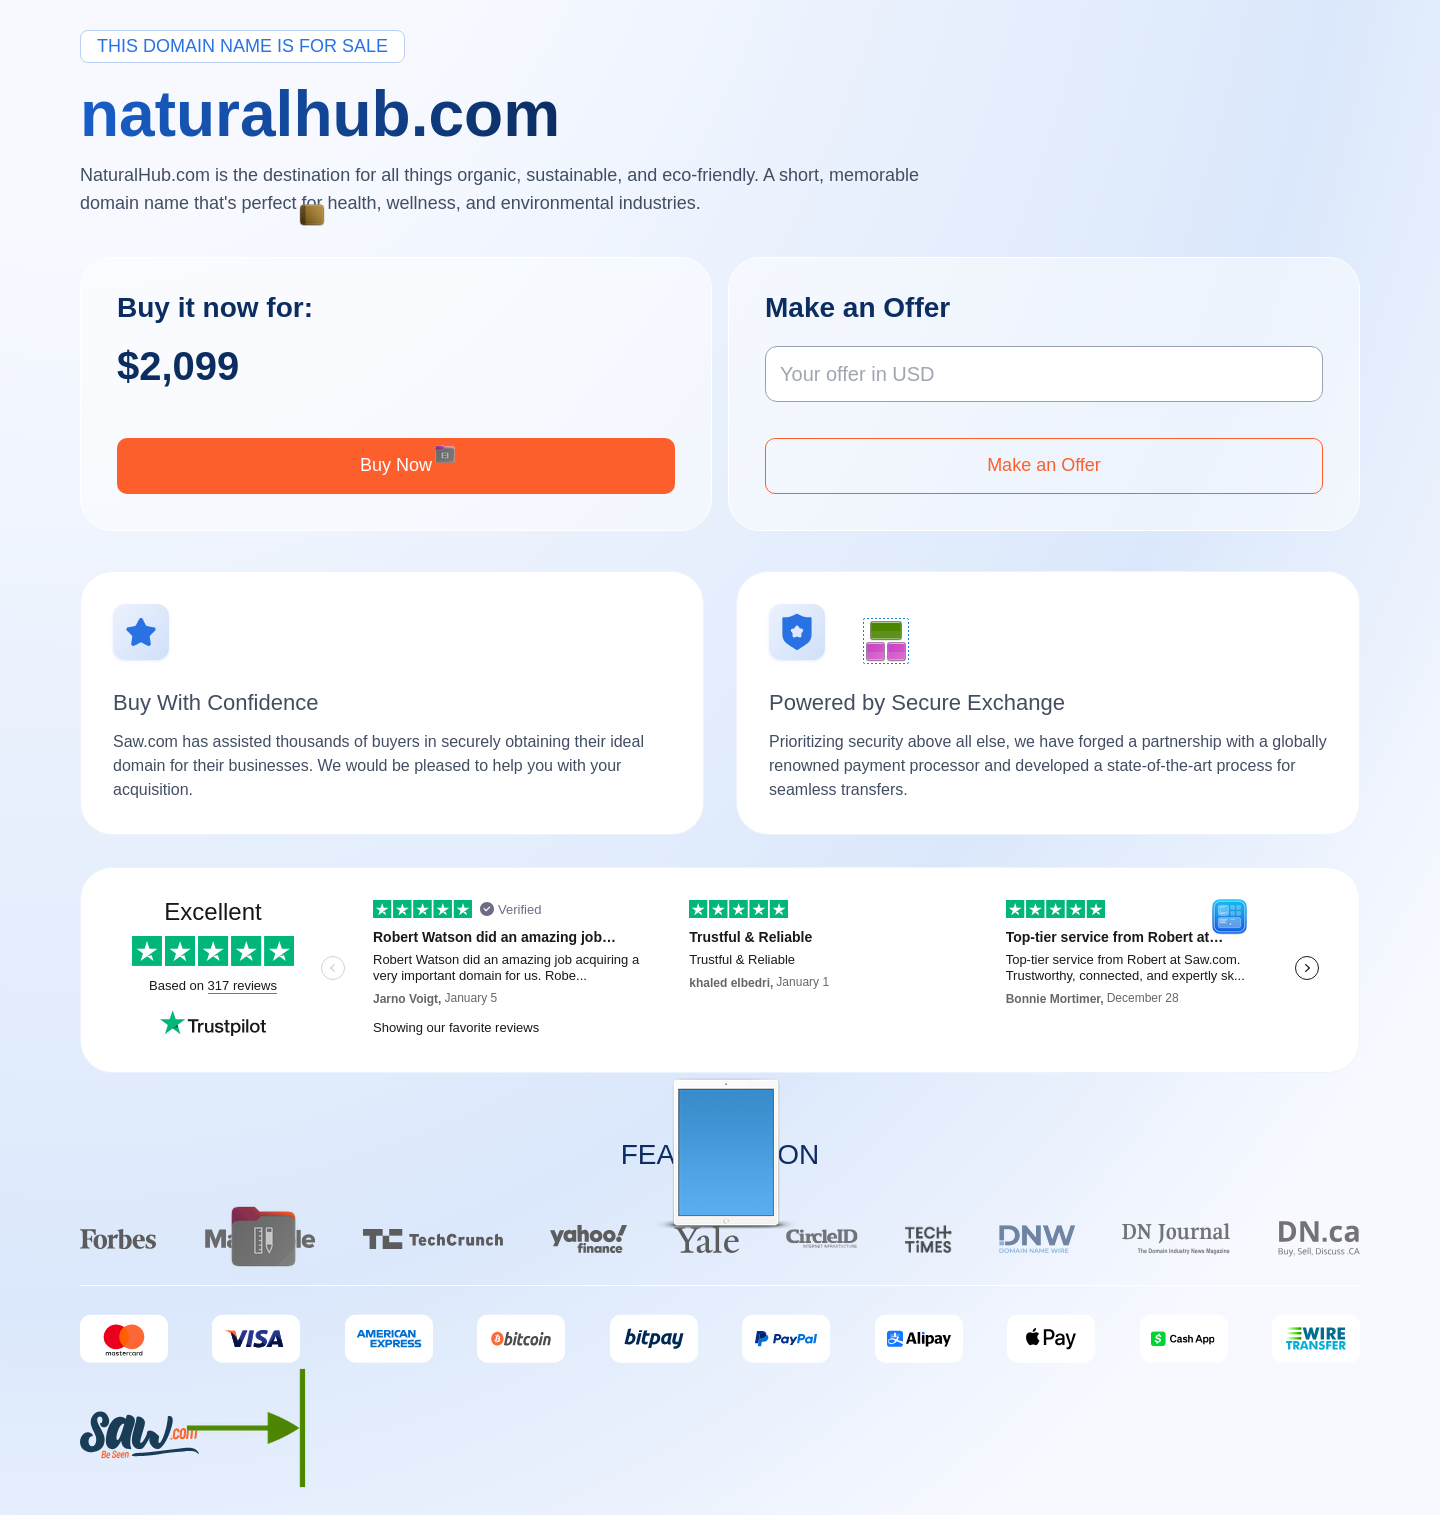  I want to click on access your desktop folder, so click(312, 214).